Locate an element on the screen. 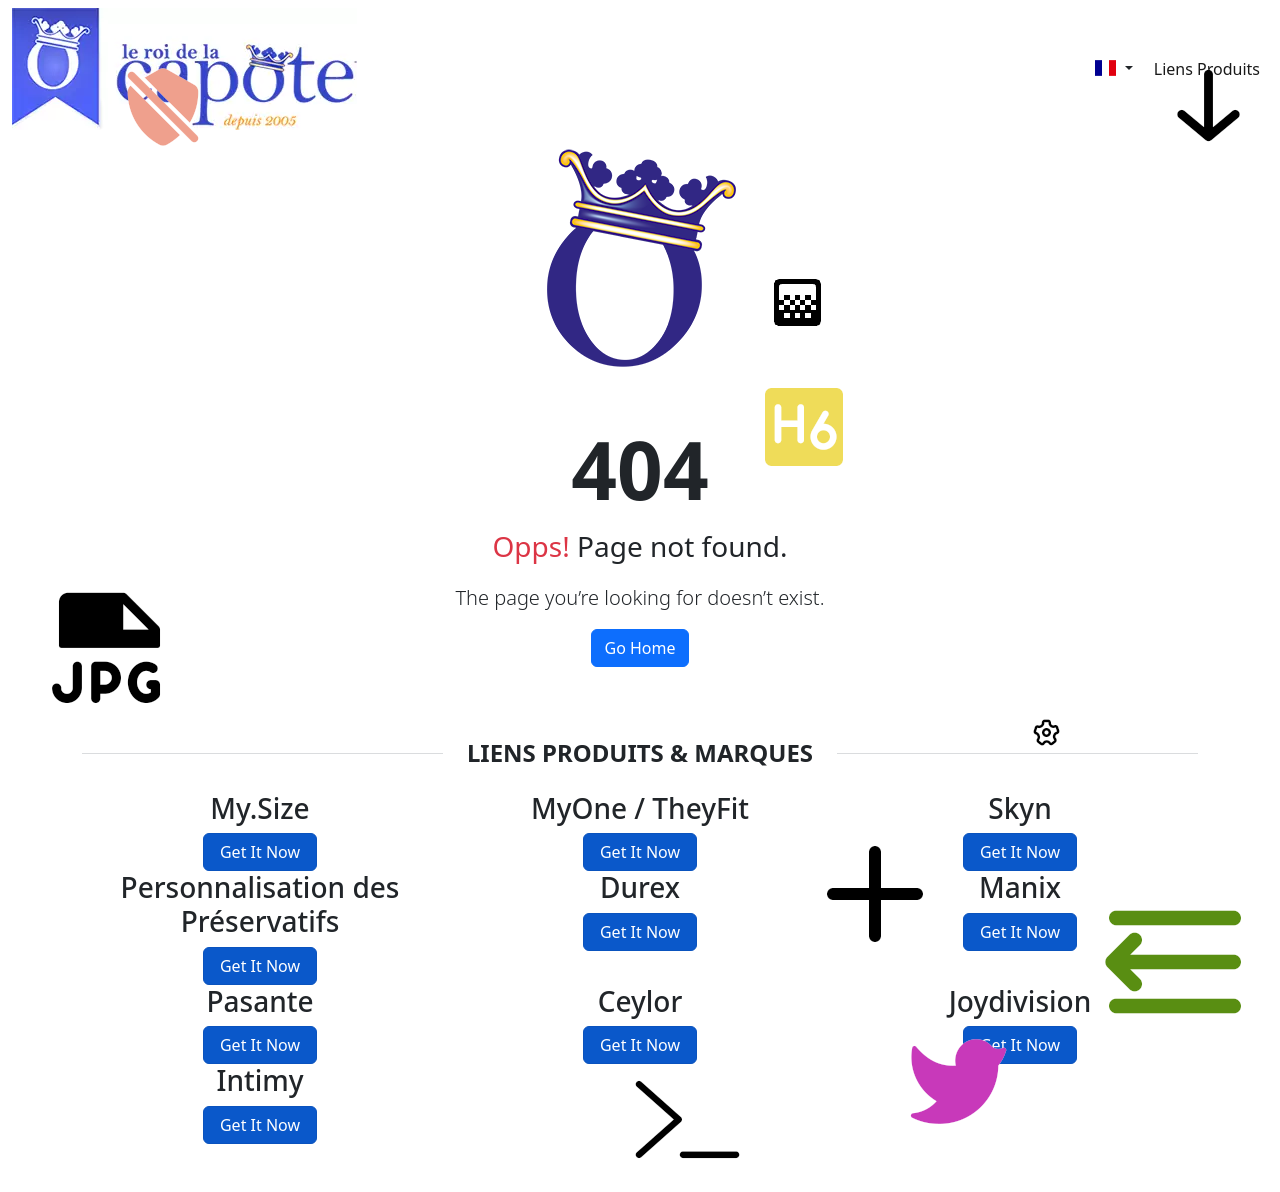  access app settings is located at coordinates (1046, 732).